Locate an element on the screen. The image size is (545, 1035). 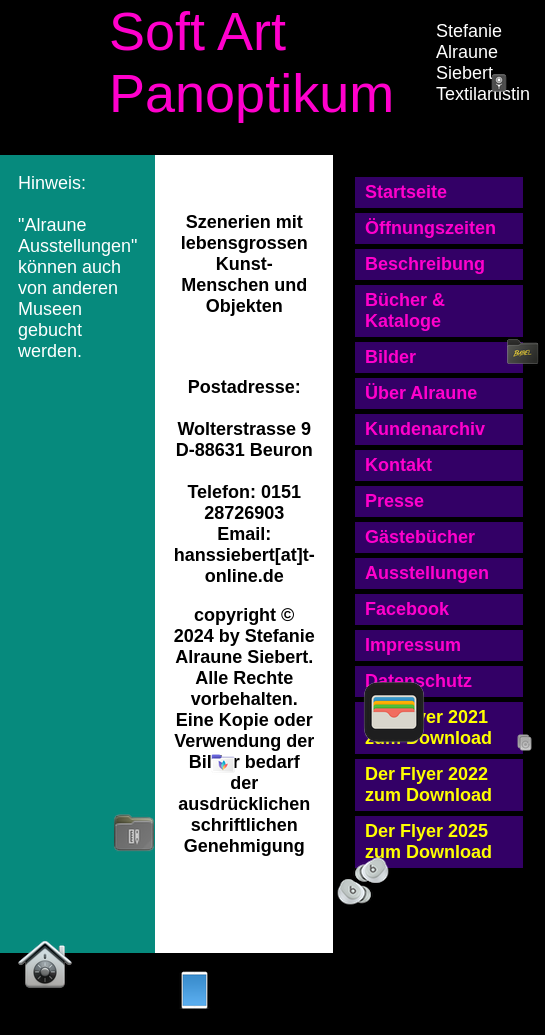
open mindnode documents folder is located at coordinates (223, 764).